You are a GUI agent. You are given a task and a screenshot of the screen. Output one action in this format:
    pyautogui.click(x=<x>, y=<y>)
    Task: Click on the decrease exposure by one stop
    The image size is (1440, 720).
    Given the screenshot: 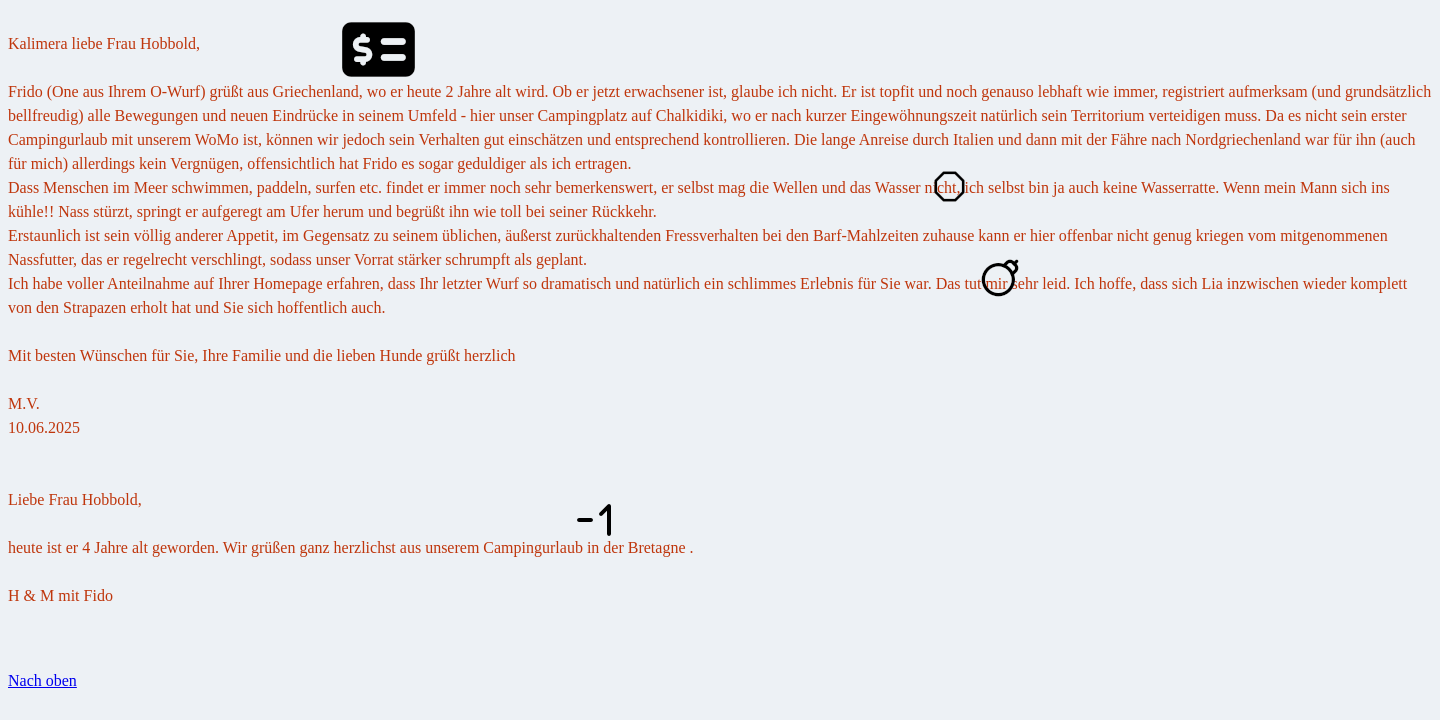 What is the action you would take?
    pyautogui.click(x=597, y=520)
    